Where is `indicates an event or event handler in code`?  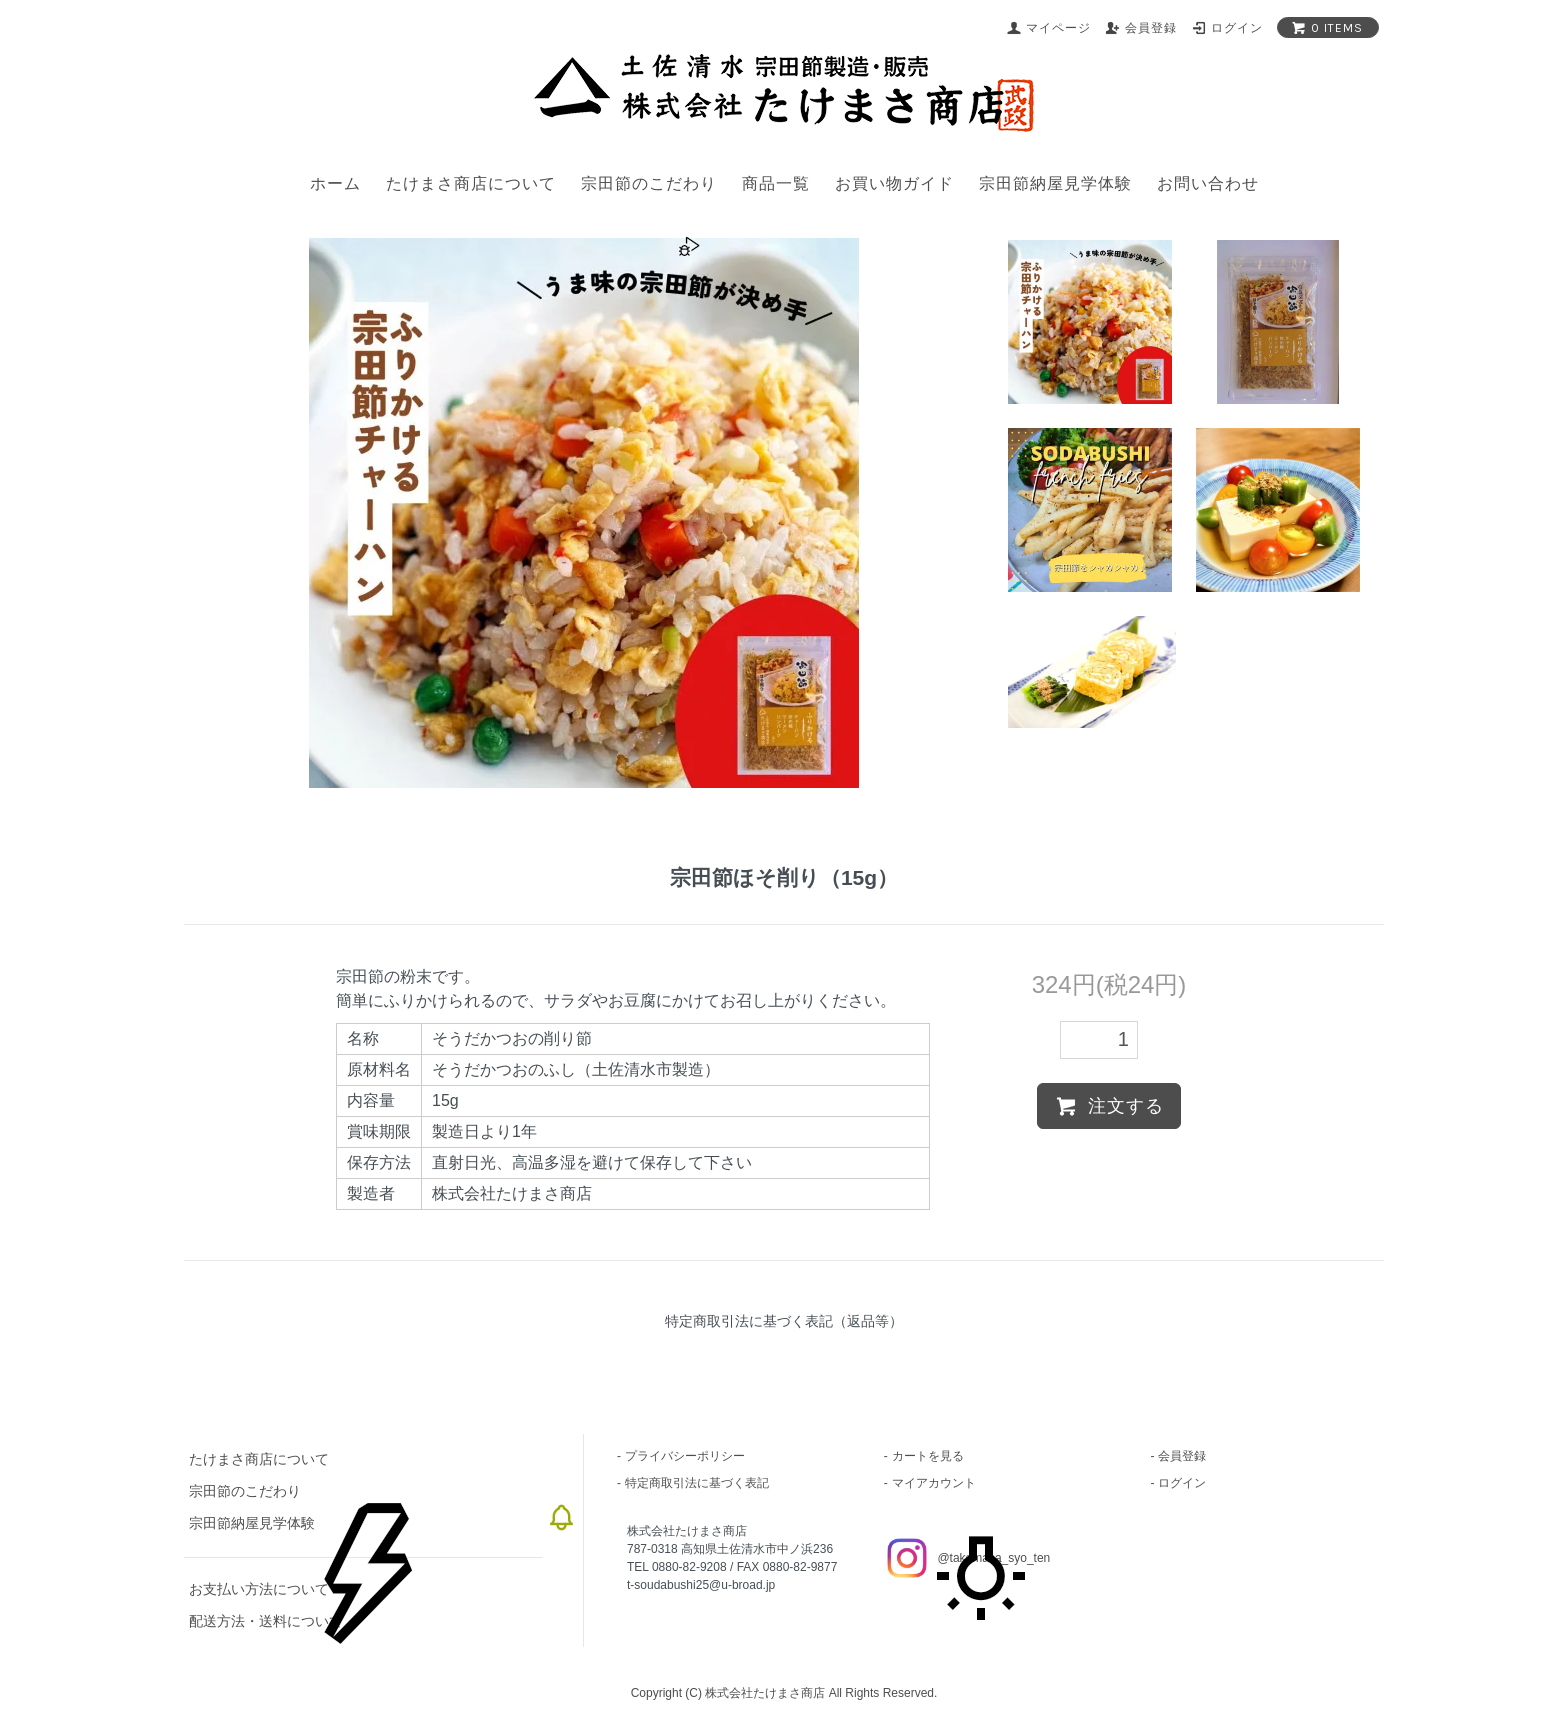 indicates an event or event handler in code is located at coordinates (364, 1573).